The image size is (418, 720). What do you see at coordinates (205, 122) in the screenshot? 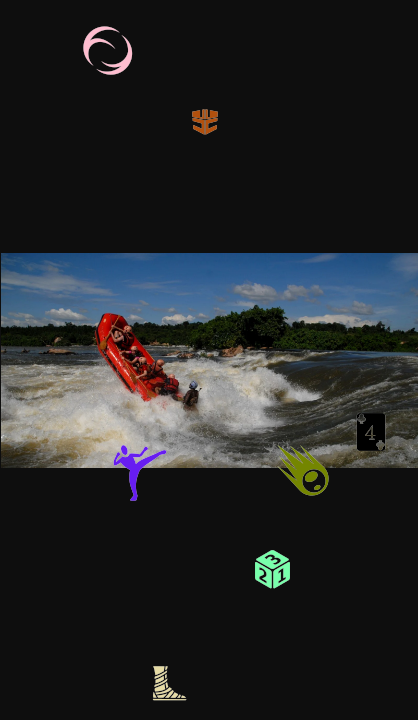
I see `abstract game logo or brand icon` at bounding box center [205, 122].